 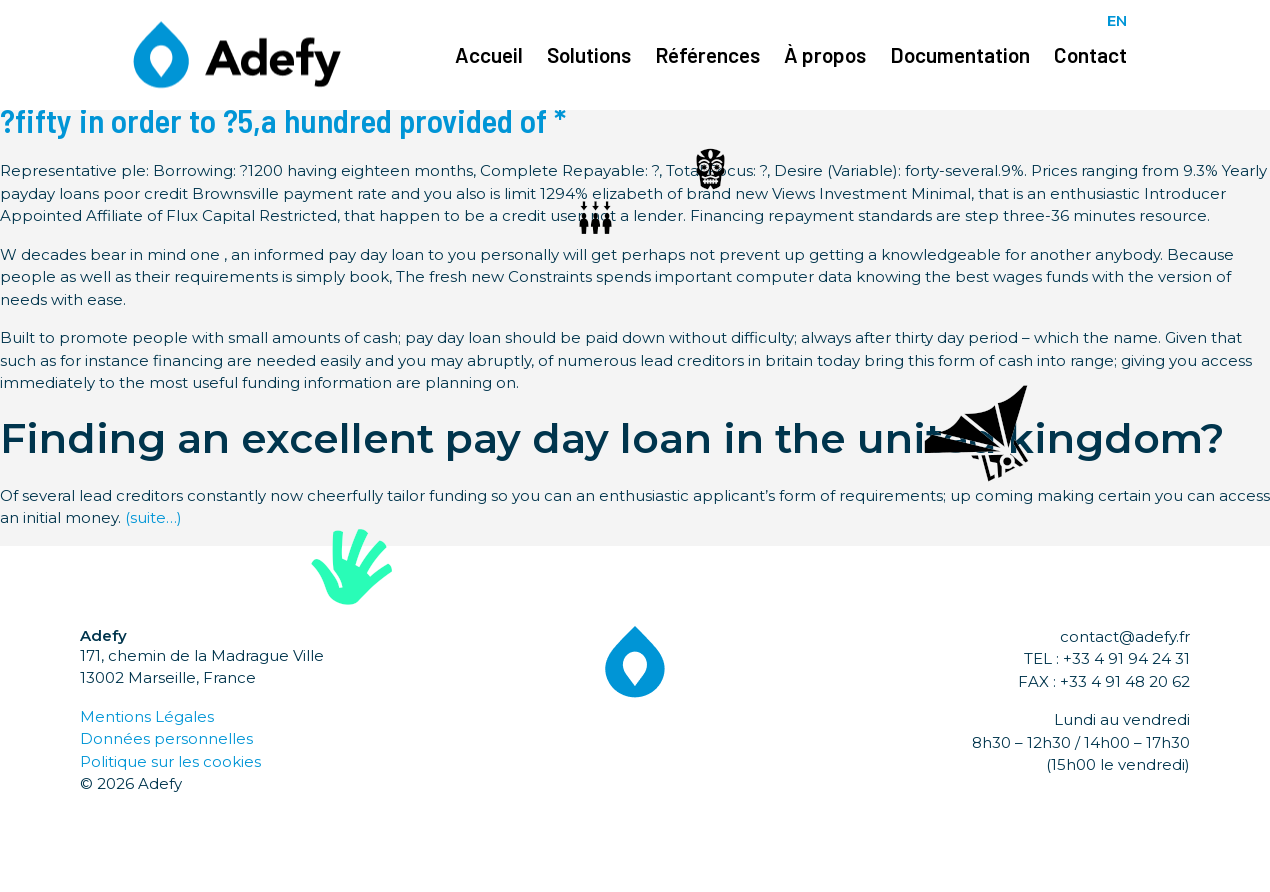 What do you see at coordinates (351, 567) in the screenshot?
I see `raise your hand to ask a question` at bounding box center [351, 567].